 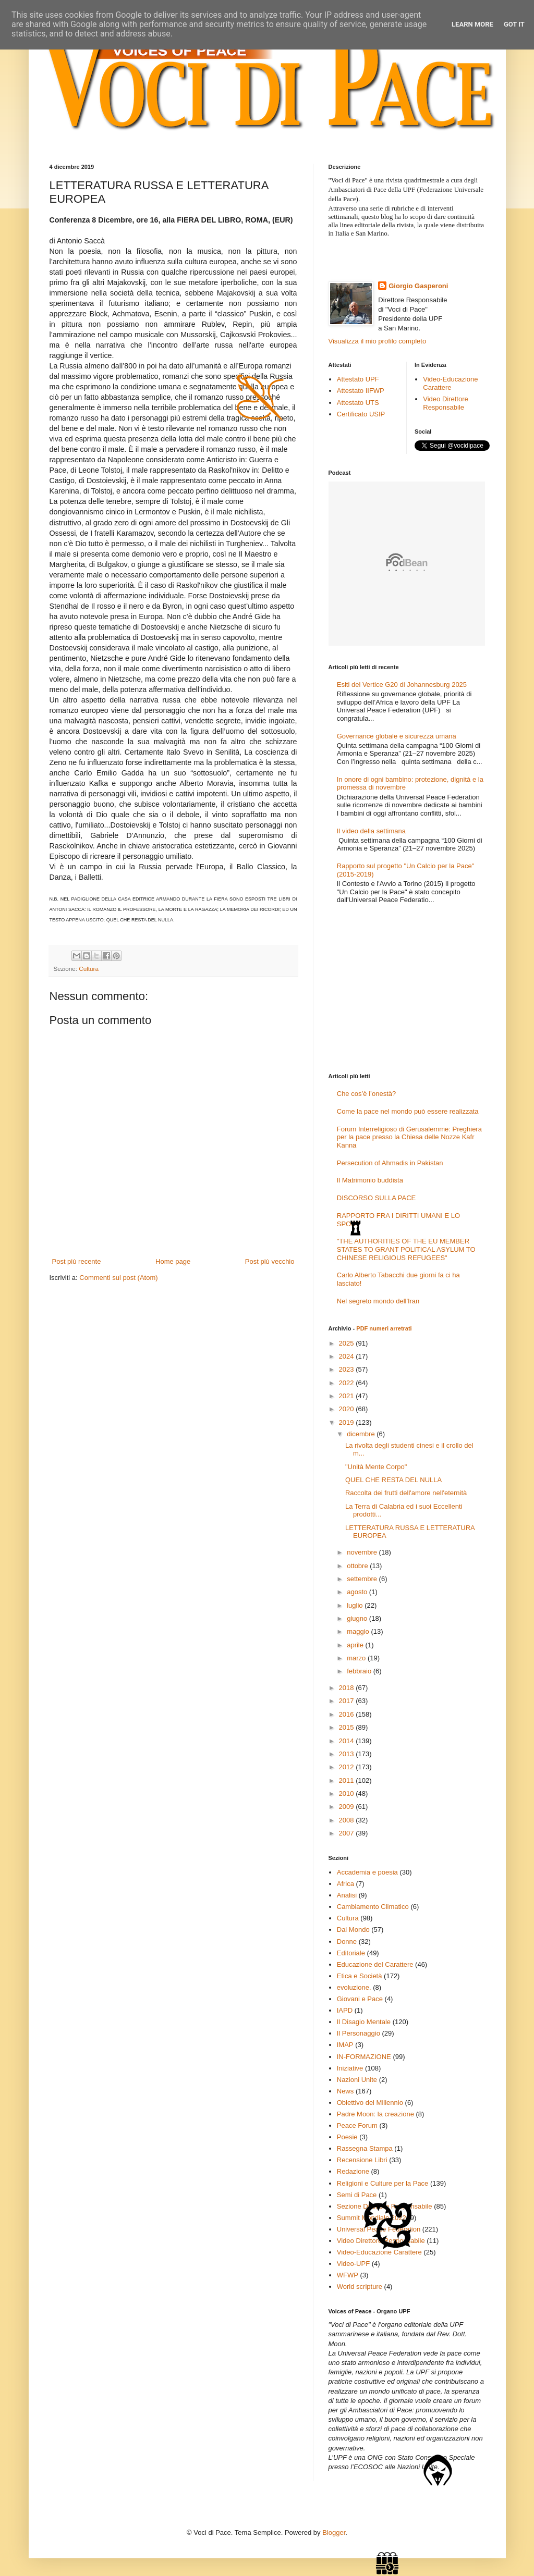 I want to click on access a locked or secured game level, so click(x=355, y=1228).